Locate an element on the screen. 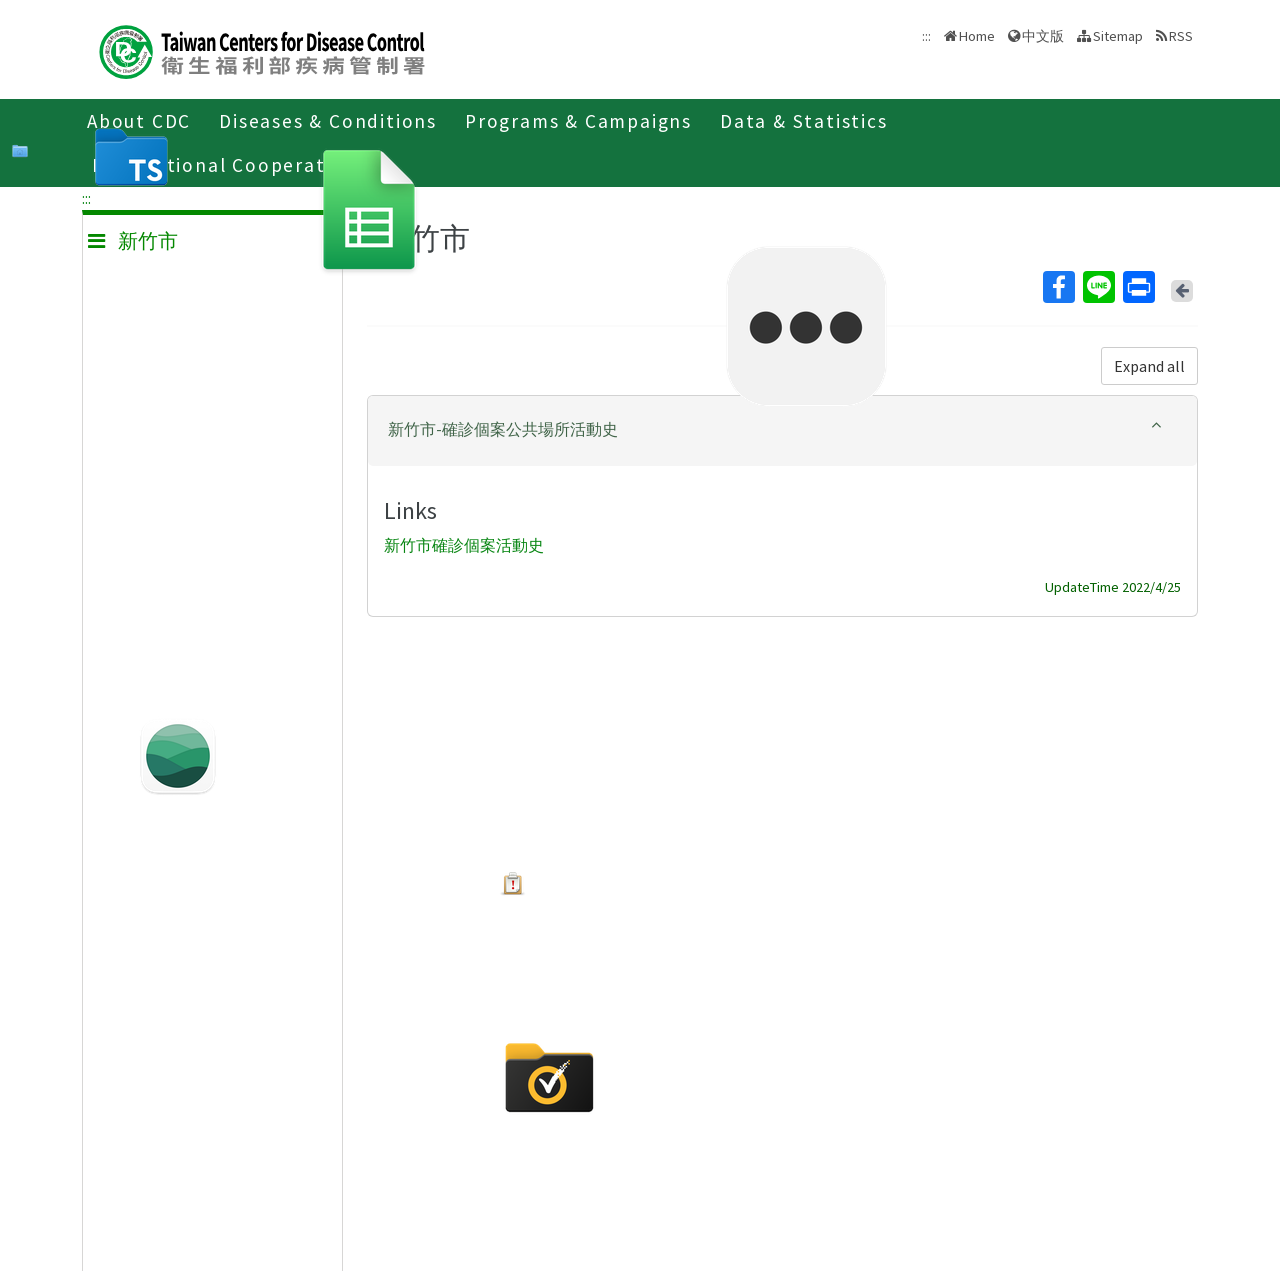 This screenshot has height=1271, width=1280. view other applications or categories is located at coordinates (806, 326).